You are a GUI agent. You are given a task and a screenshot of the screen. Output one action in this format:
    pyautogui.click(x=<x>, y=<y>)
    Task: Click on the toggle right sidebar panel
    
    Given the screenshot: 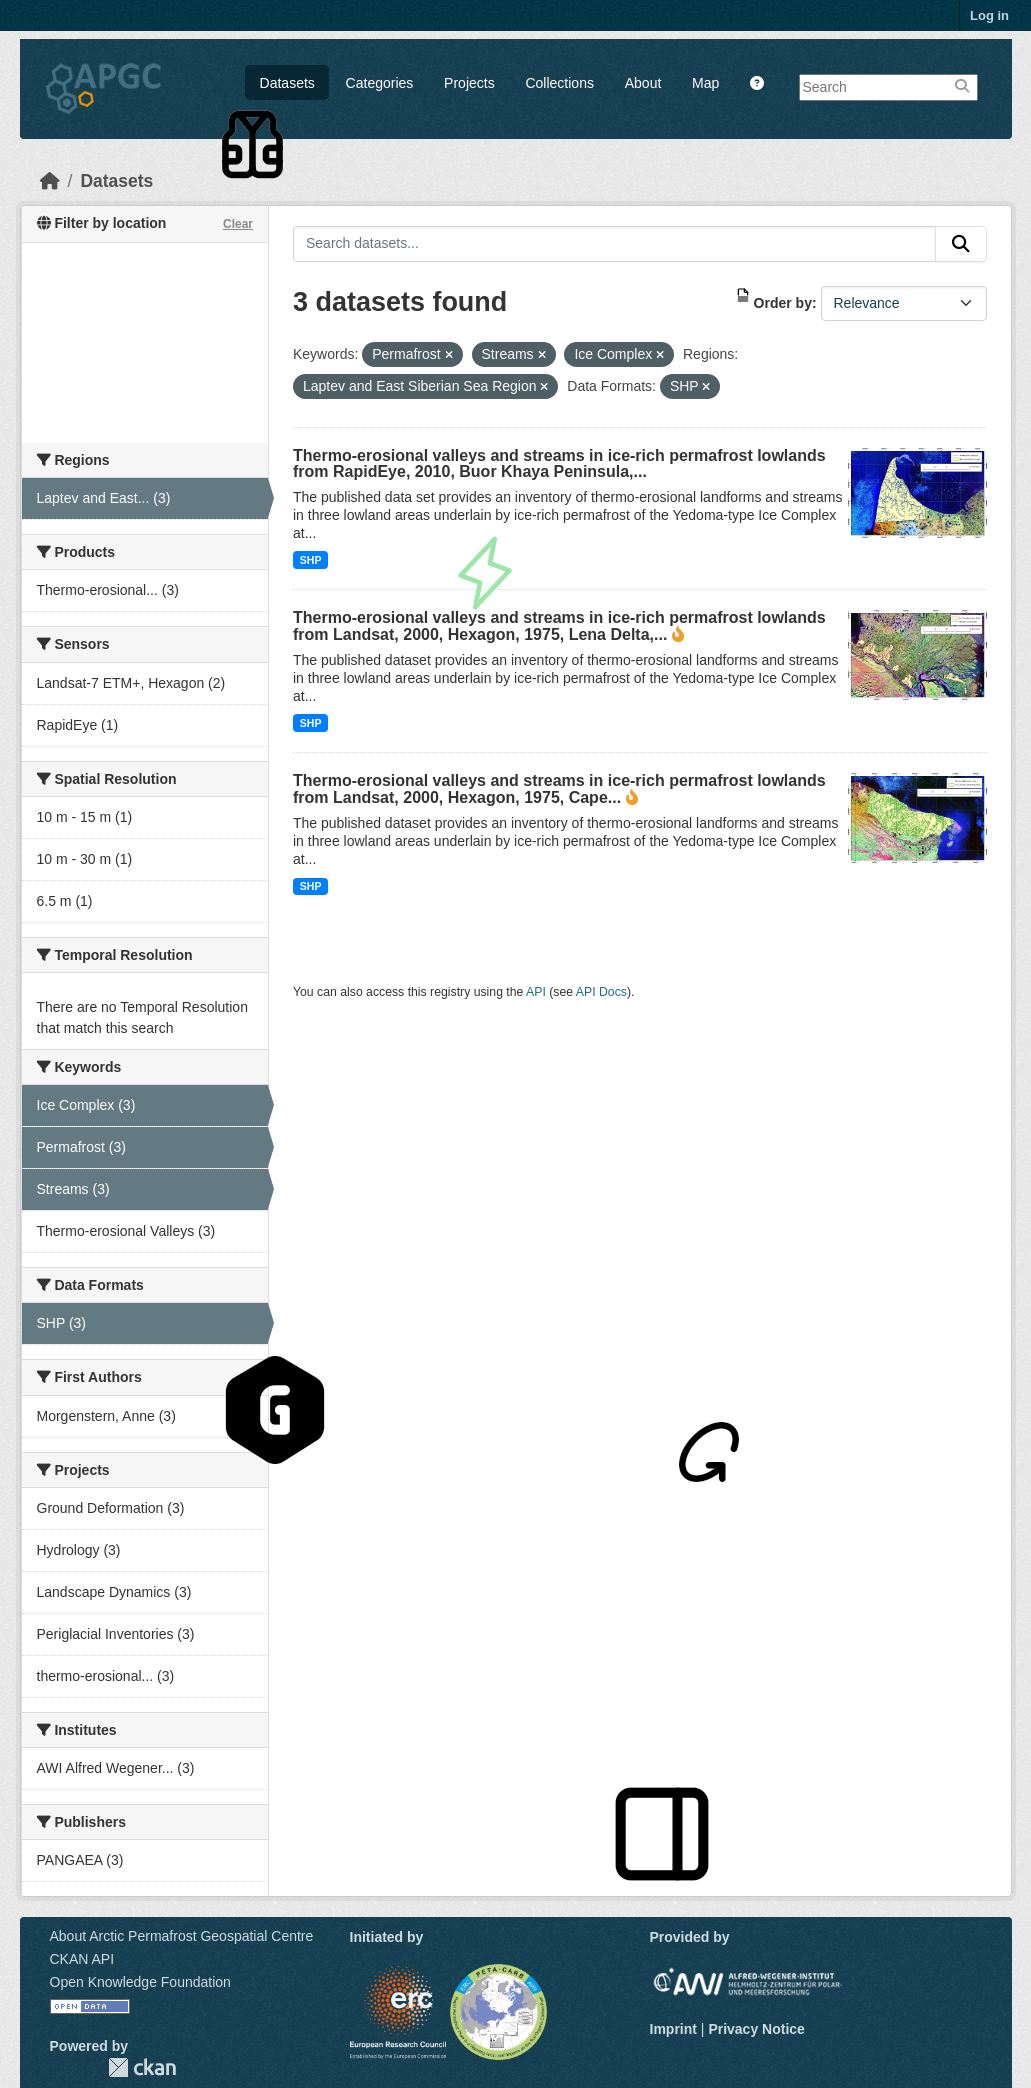 What is the action you would take?
    pyautogui.click(x=662, y=1834)
    